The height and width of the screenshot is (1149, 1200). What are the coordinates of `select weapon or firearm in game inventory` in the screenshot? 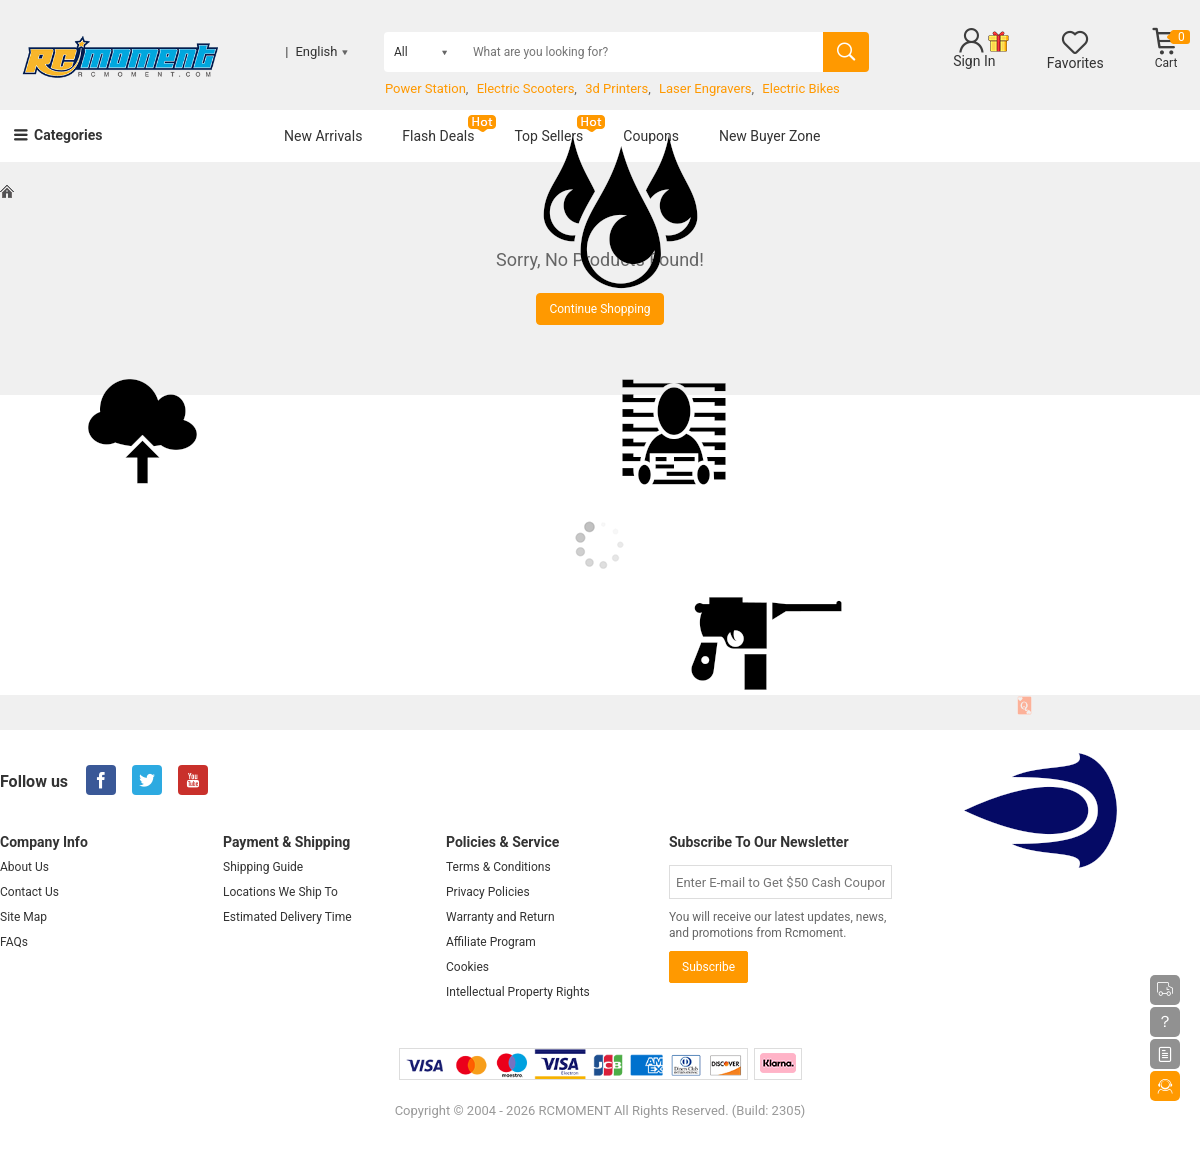 It's located at (766, 643).